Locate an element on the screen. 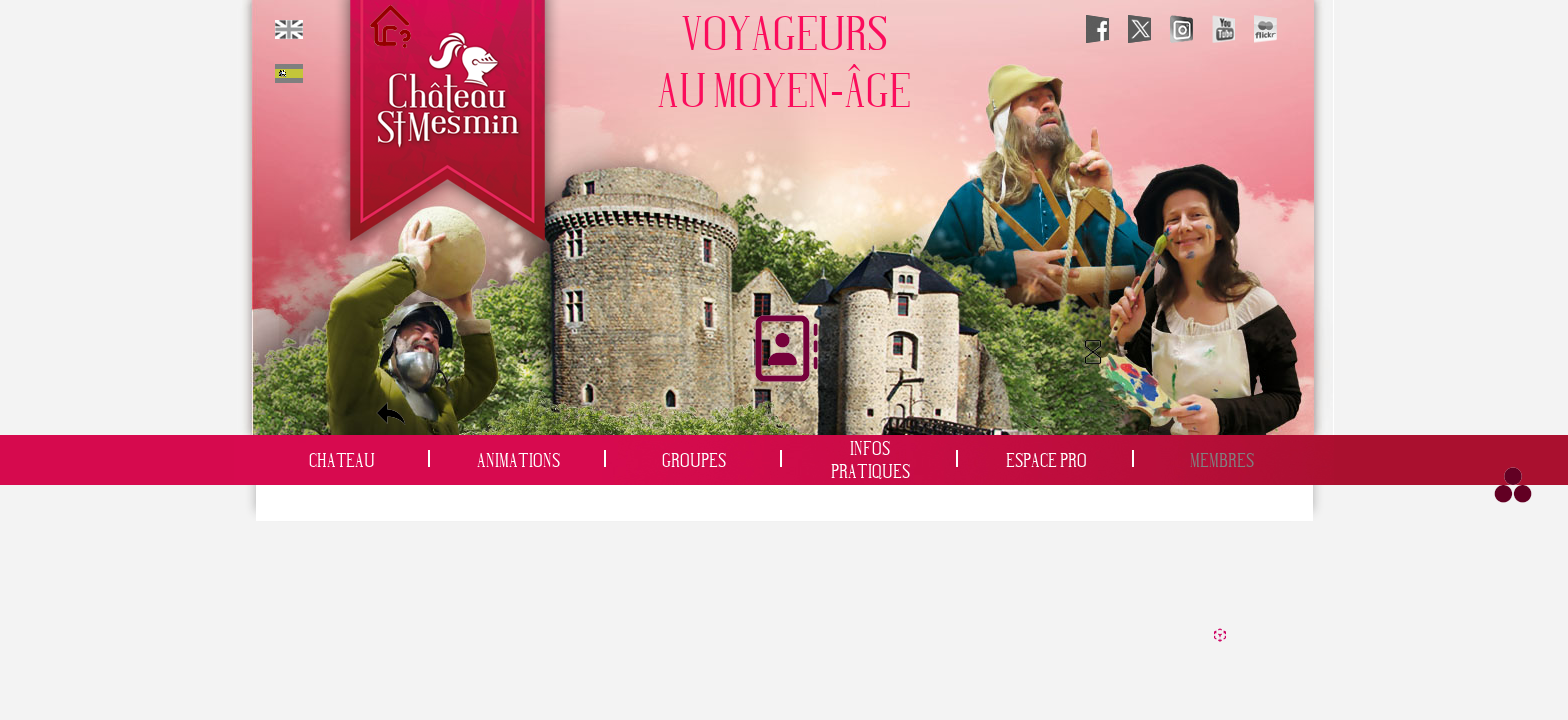  get help or FAQ about home settings is located at coordinates (390, 25).